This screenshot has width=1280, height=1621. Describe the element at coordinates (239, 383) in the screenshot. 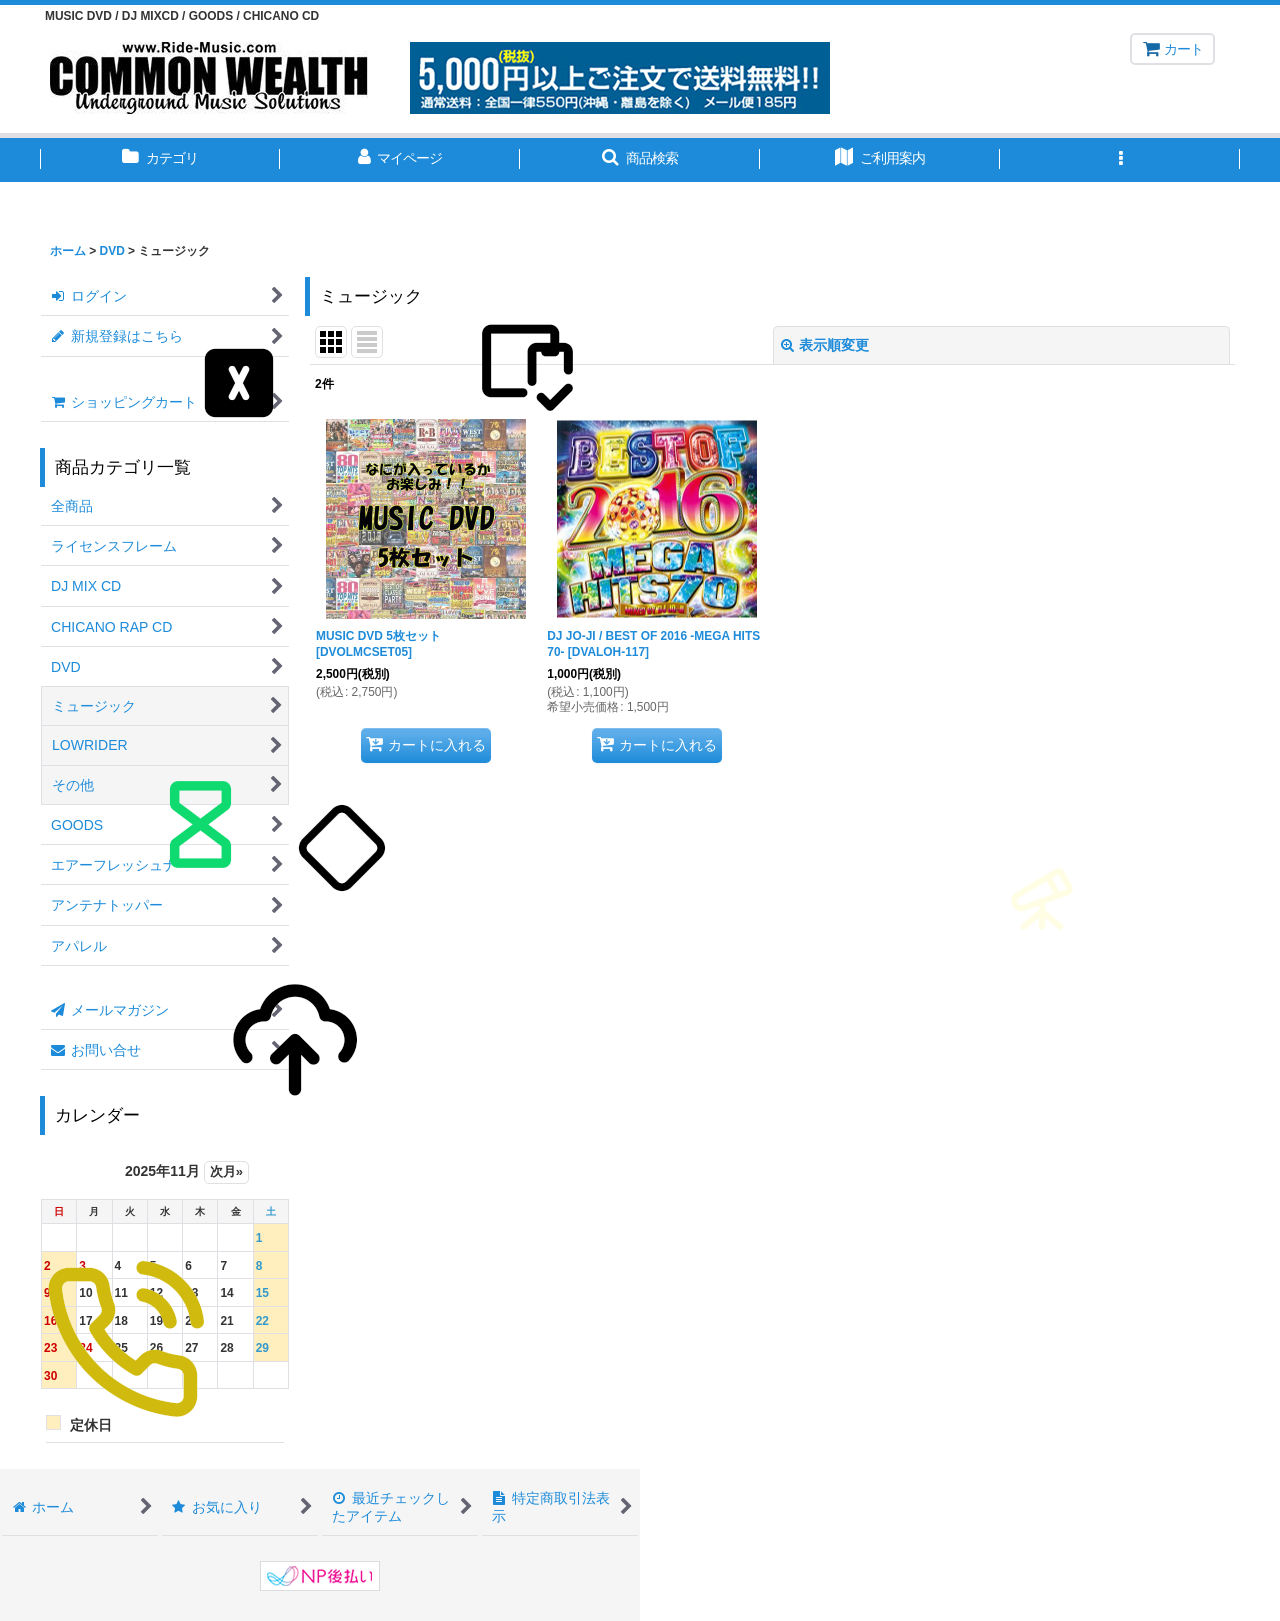

I see `close or dismiss a window` at that location.